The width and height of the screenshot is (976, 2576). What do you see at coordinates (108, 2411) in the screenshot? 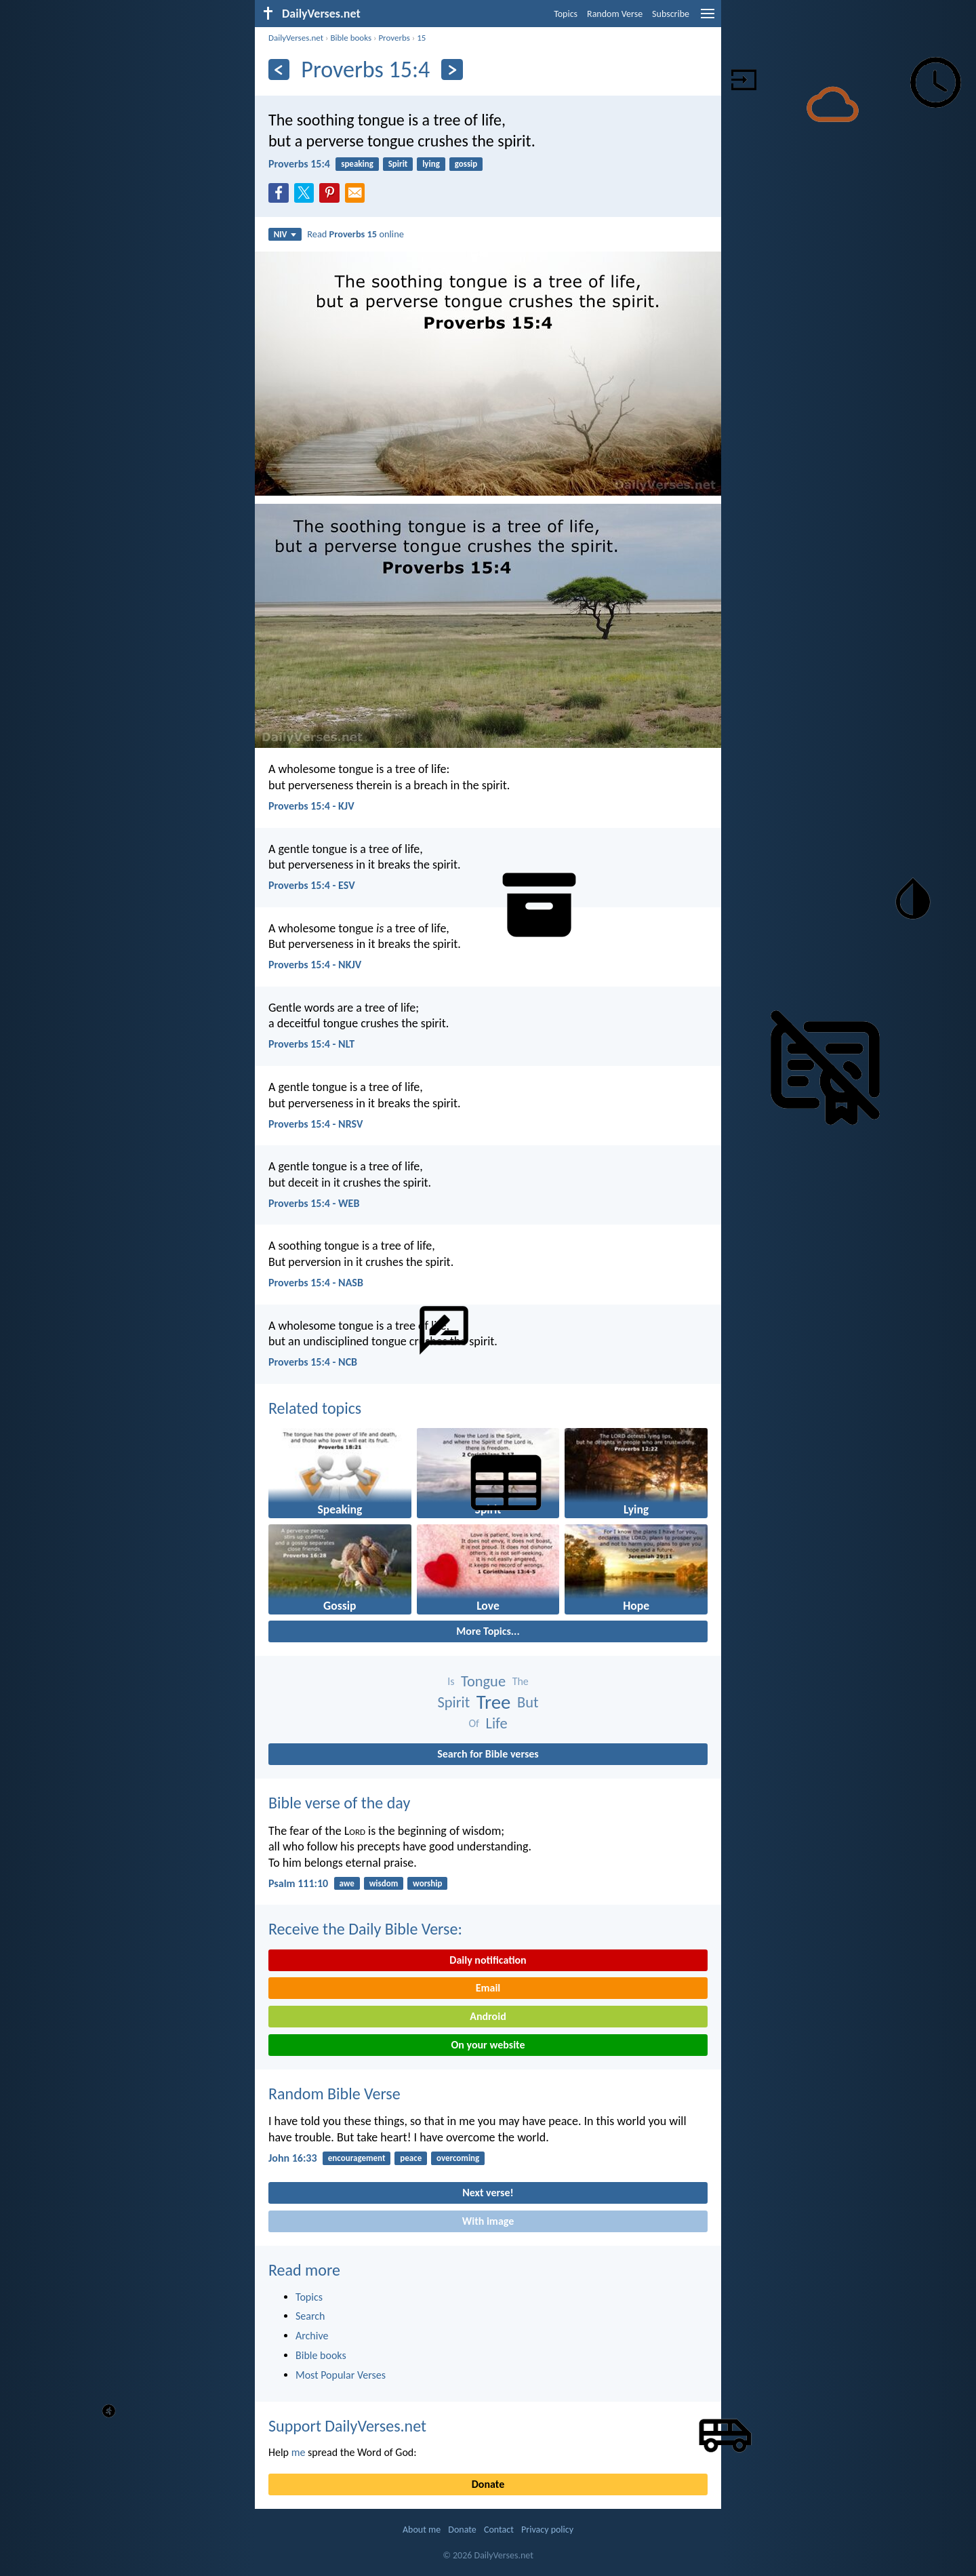
I see `start running or jogging activity` at bounding box center [108, 2411].